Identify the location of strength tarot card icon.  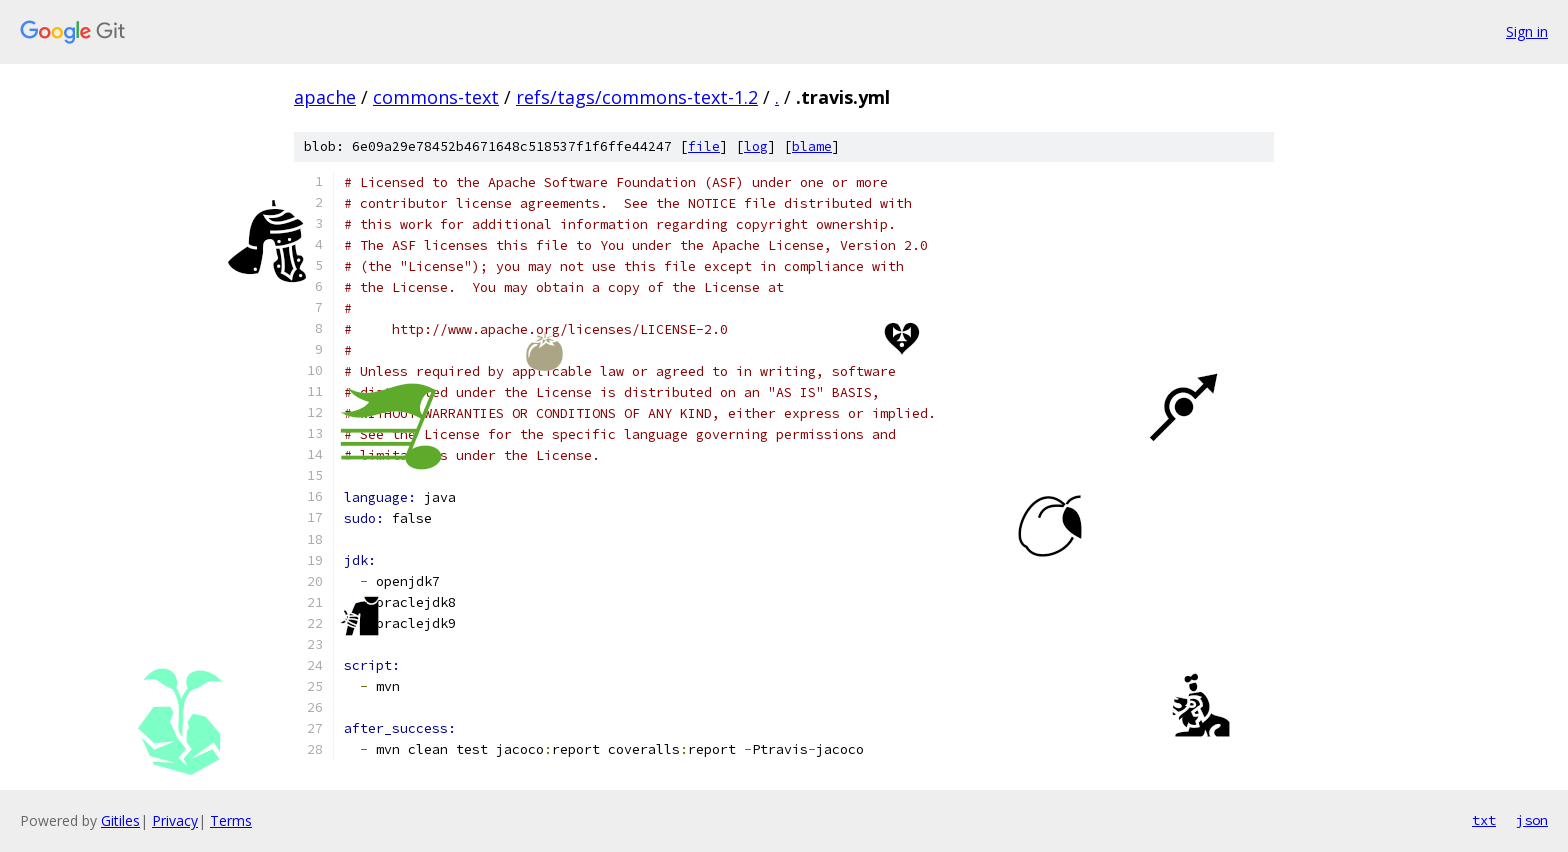
(1198, 705).